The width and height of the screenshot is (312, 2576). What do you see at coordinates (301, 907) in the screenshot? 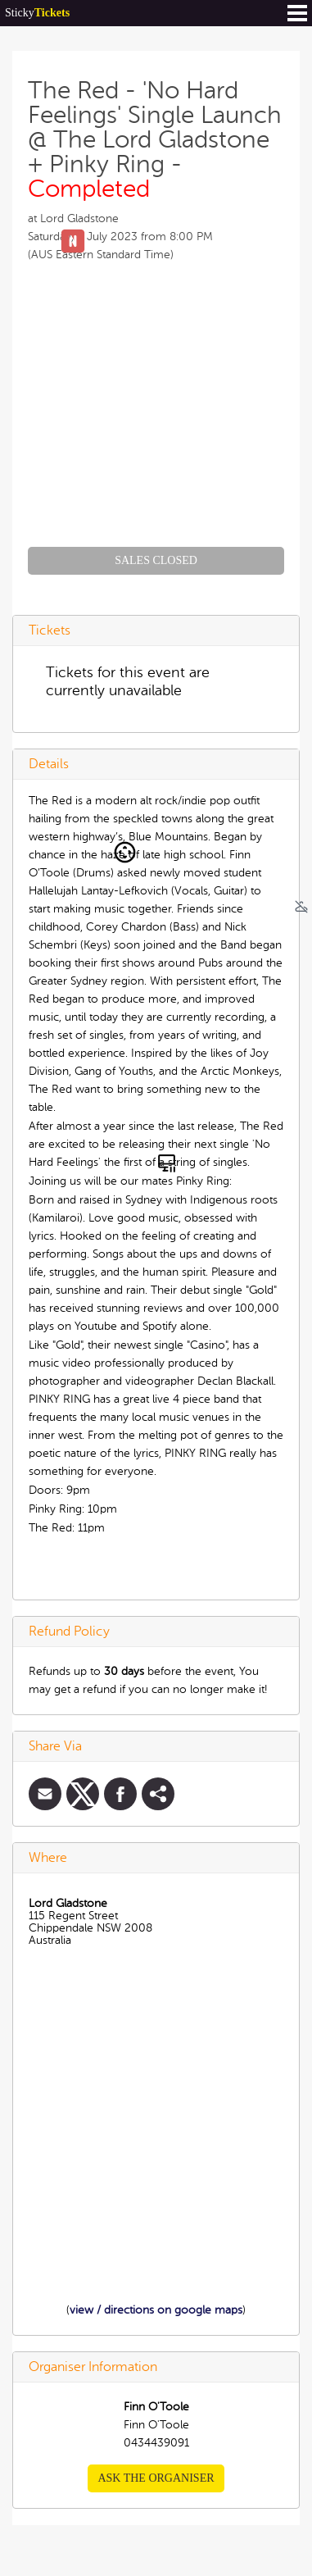
I see `wardrobe or closet feature disabled` at bounding box center [301, 907].